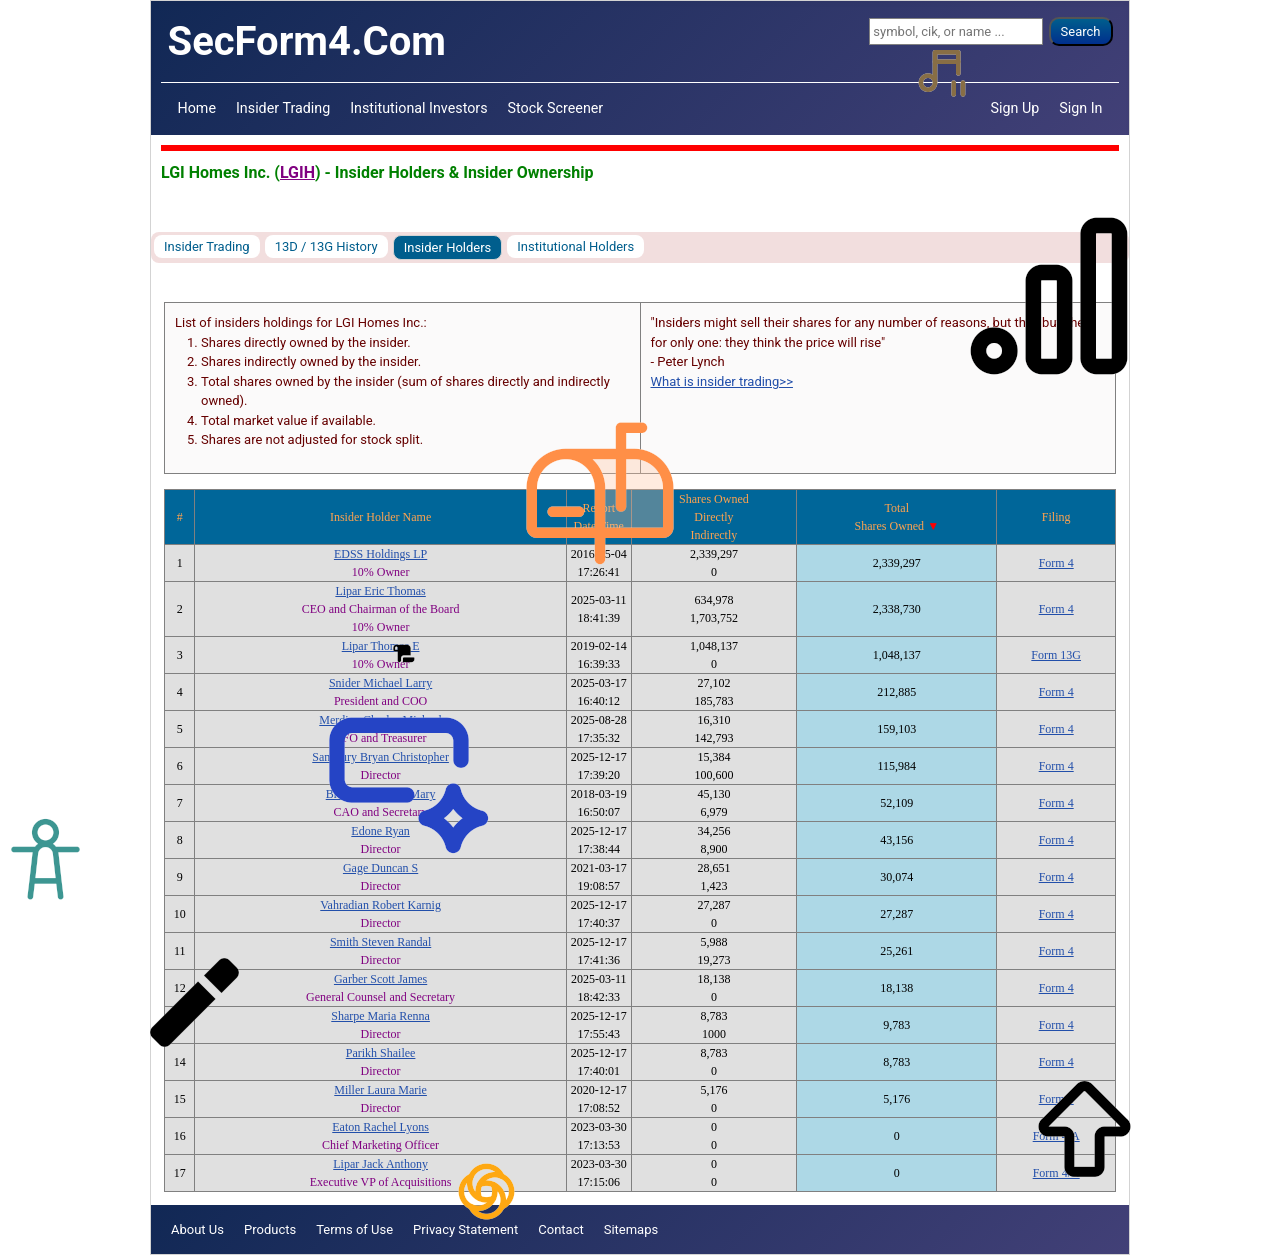 This screenshot has height=1255, width=1280. I want to click on enable AI-assisted text input, so click(399, 764).